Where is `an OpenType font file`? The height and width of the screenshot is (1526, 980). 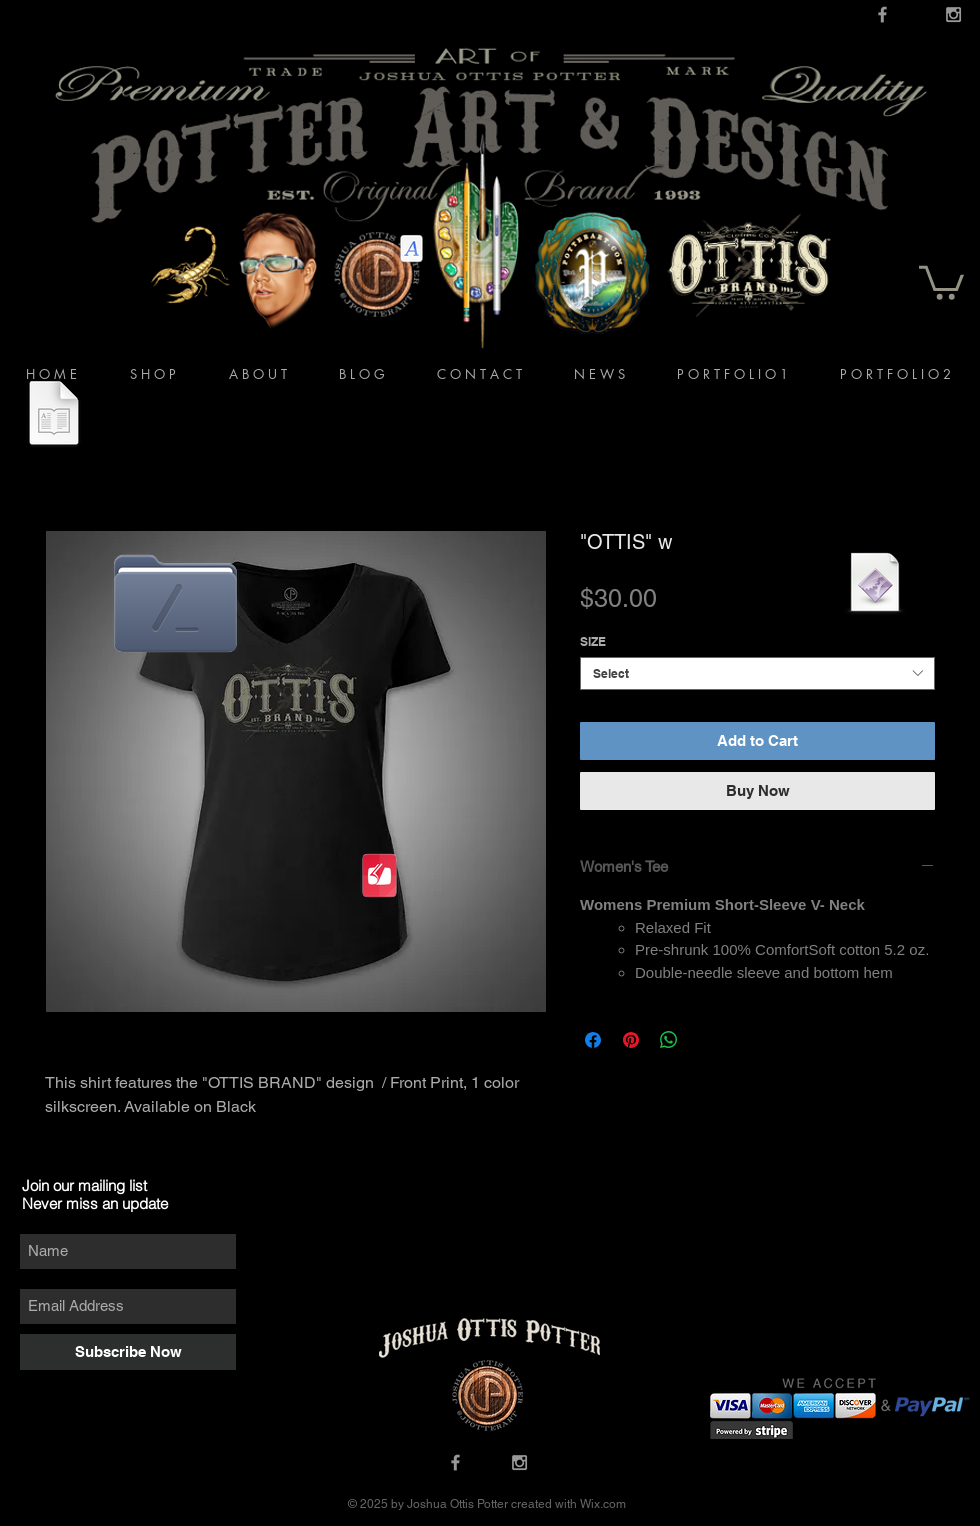
an OpenType font file is located at coordinates (411, 248).